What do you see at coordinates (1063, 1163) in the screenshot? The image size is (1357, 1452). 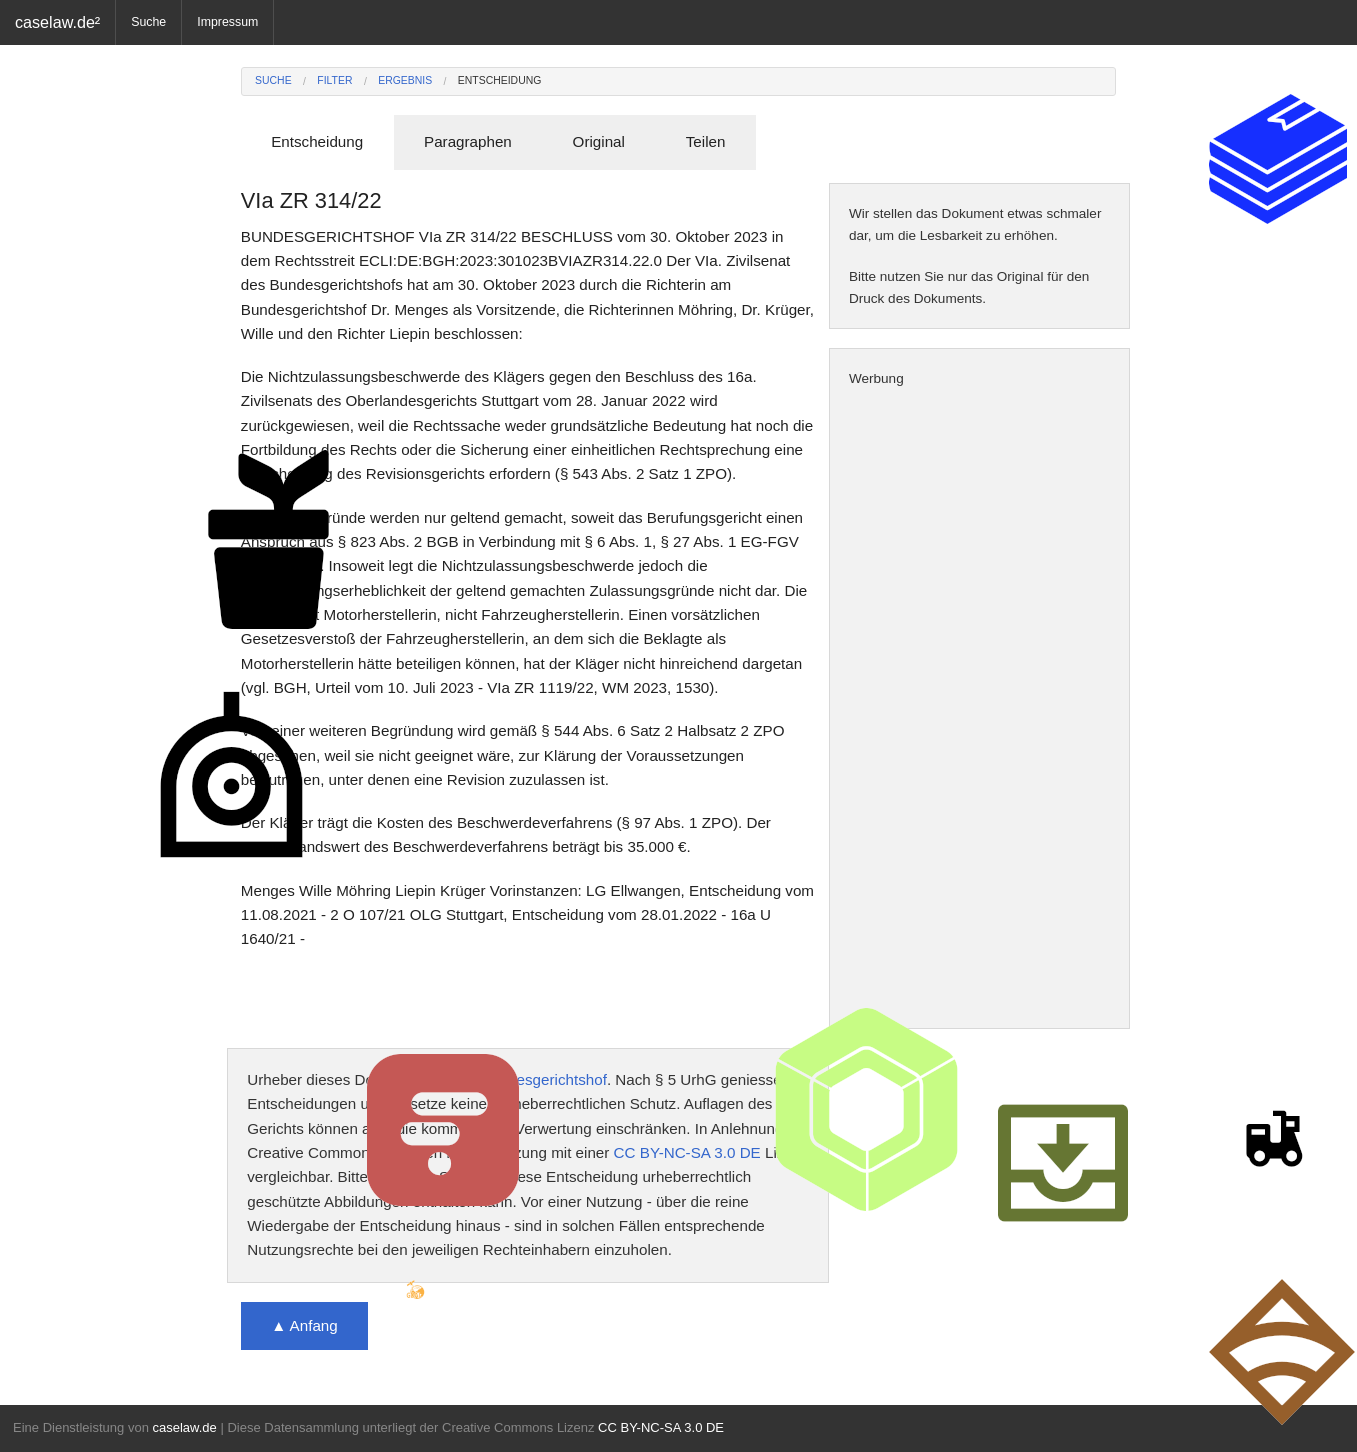 I see `import files or data into the application` at bounding box center [1063, 1163].